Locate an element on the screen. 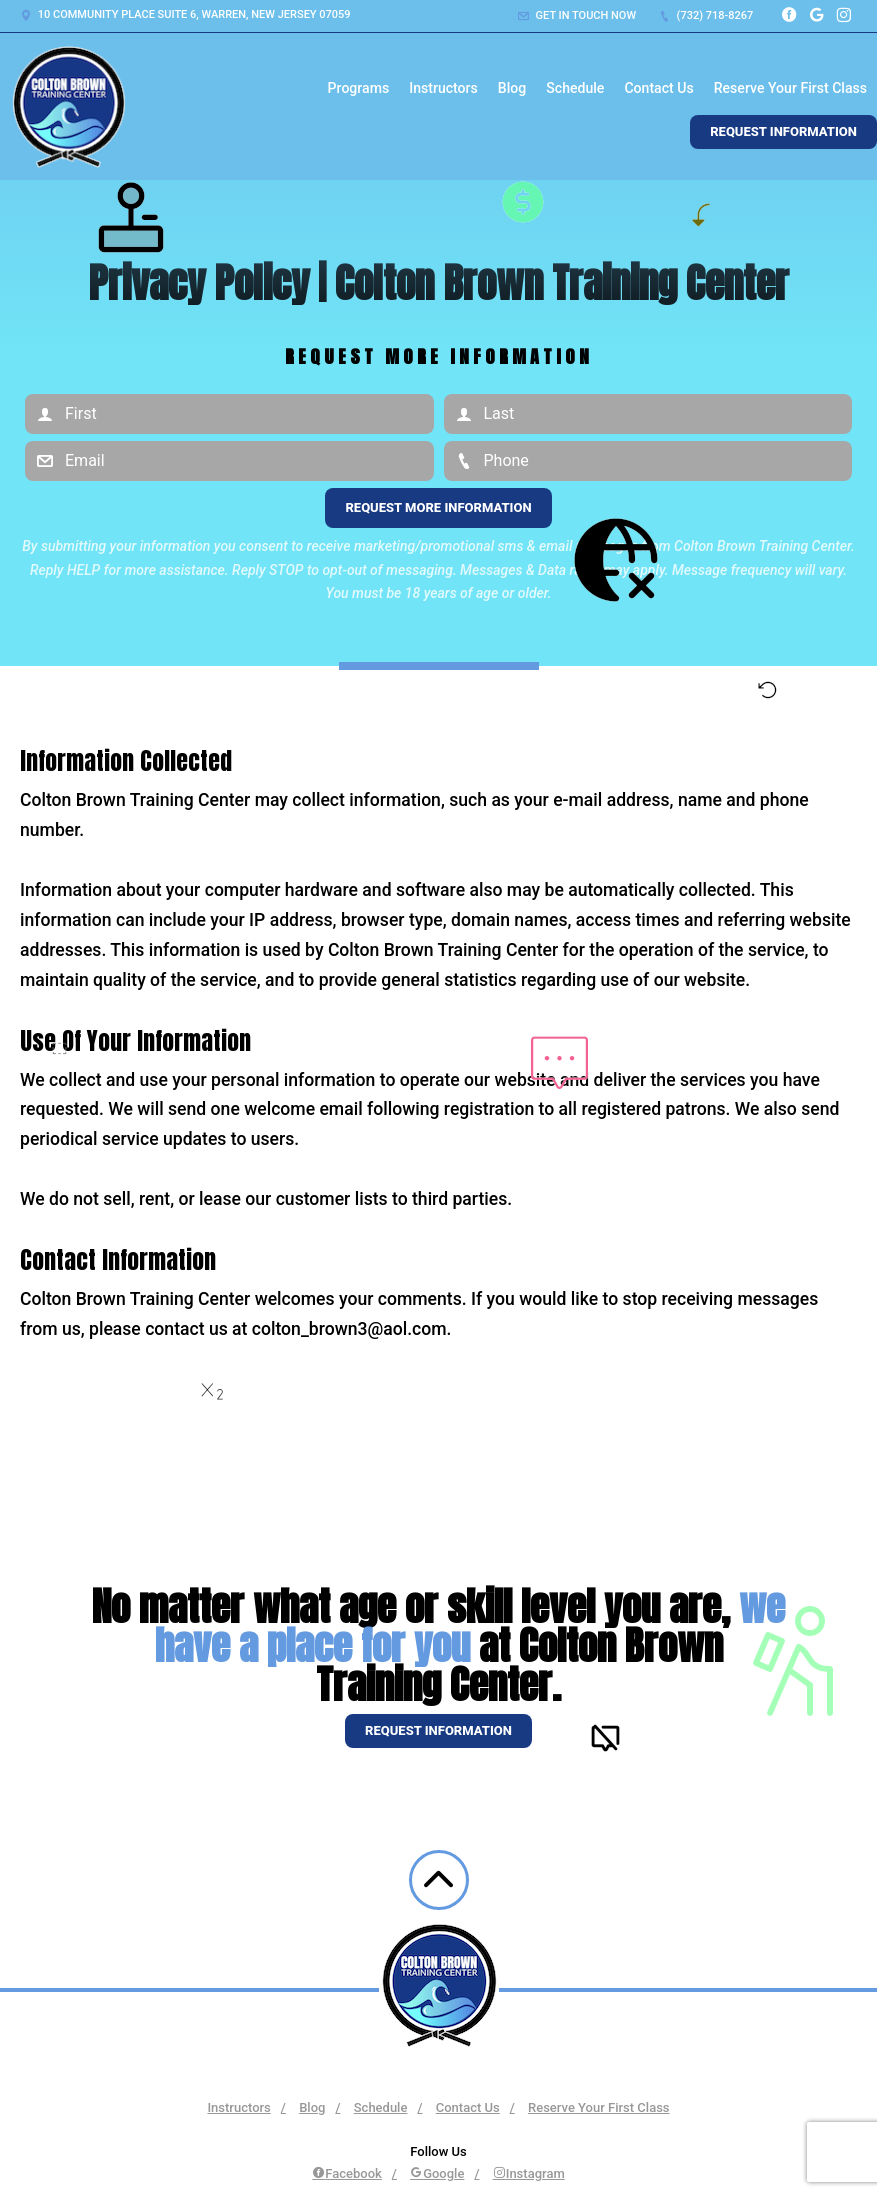 This screenshot has height=2196, width=877. undo the last action is located at coordinates (768, 690).